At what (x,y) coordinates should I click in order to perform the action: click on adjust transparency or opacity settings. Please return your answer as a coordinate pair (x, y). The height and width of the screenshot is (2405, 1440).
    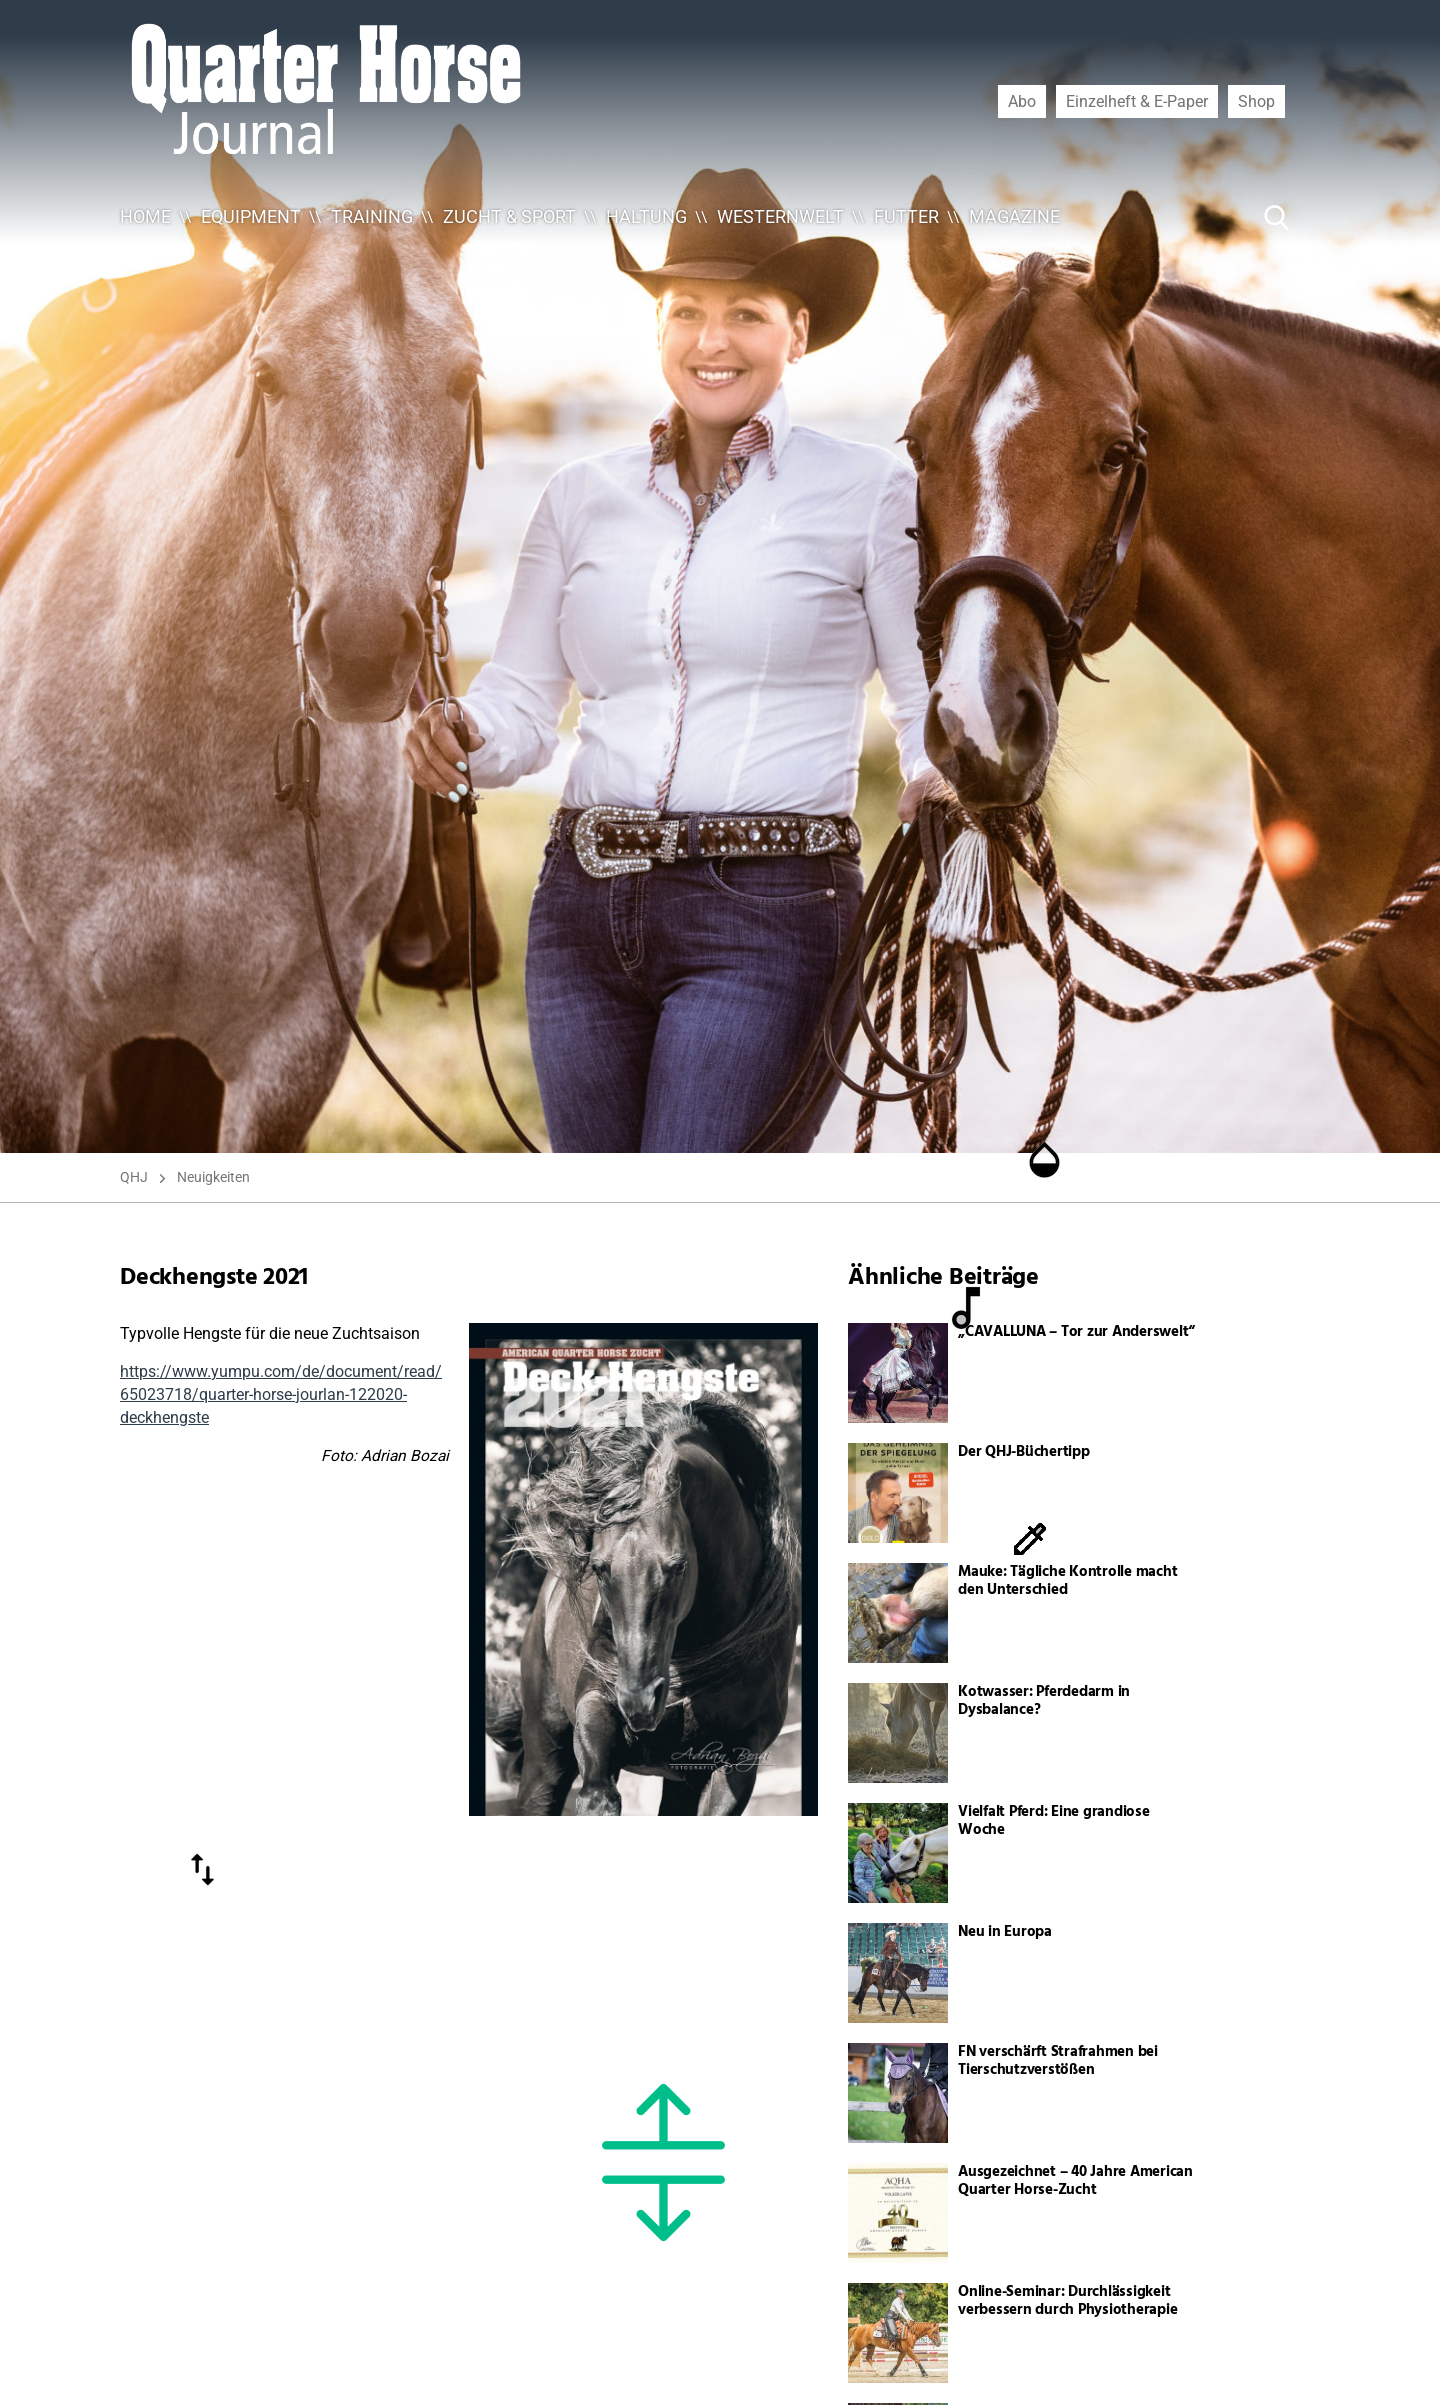
    Looking at the image, I should click on (1044, 1159).